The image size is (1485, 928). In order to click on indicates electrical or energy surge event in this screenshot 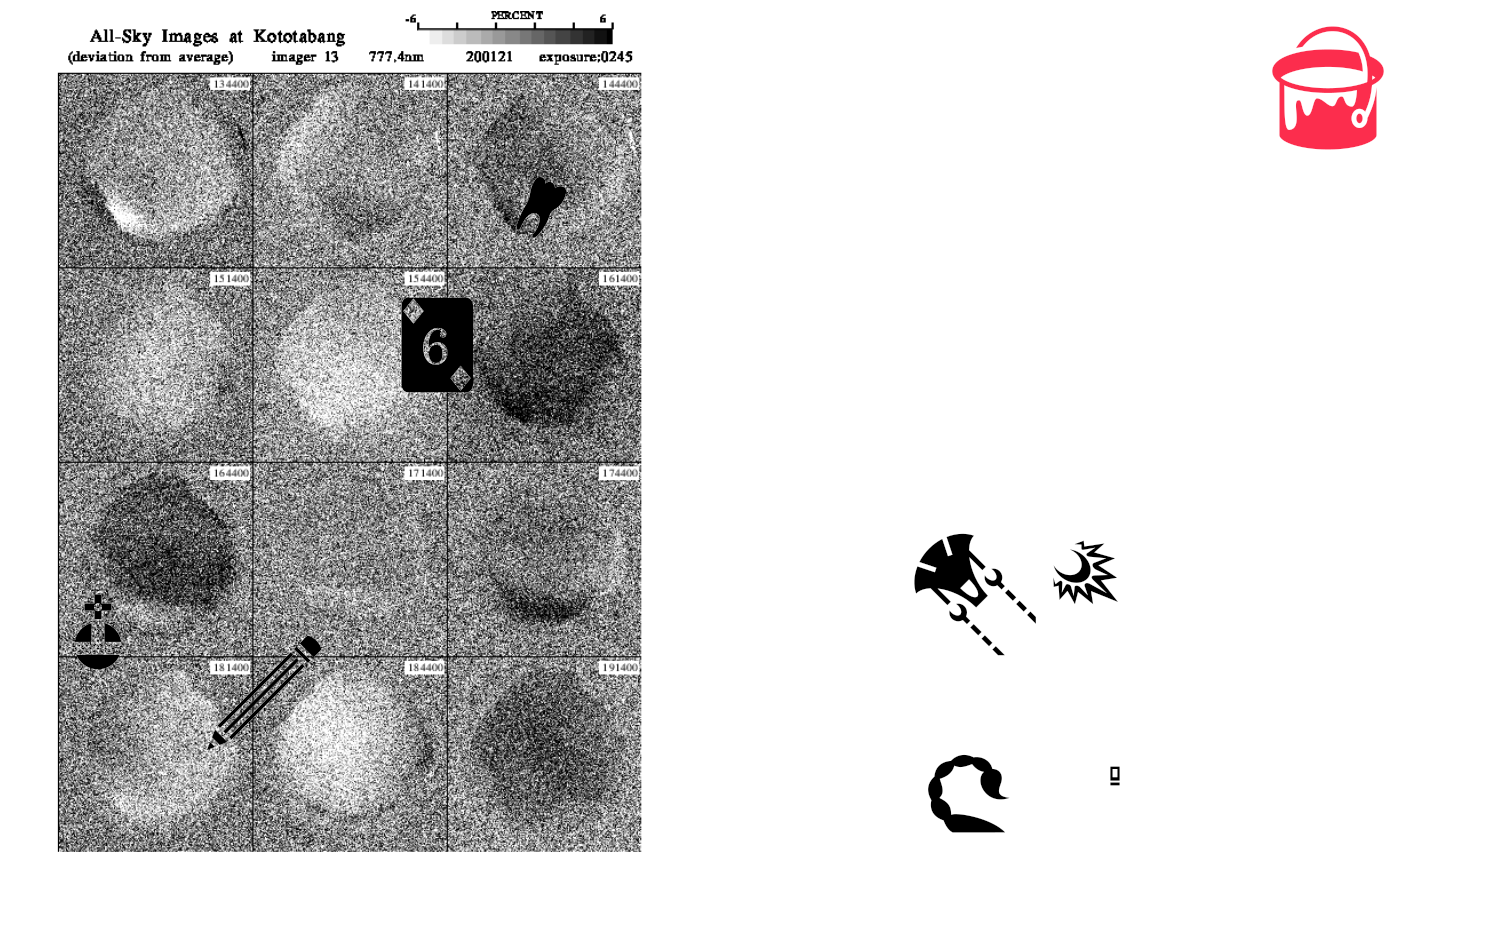, I will do `click(1086, 572)`.